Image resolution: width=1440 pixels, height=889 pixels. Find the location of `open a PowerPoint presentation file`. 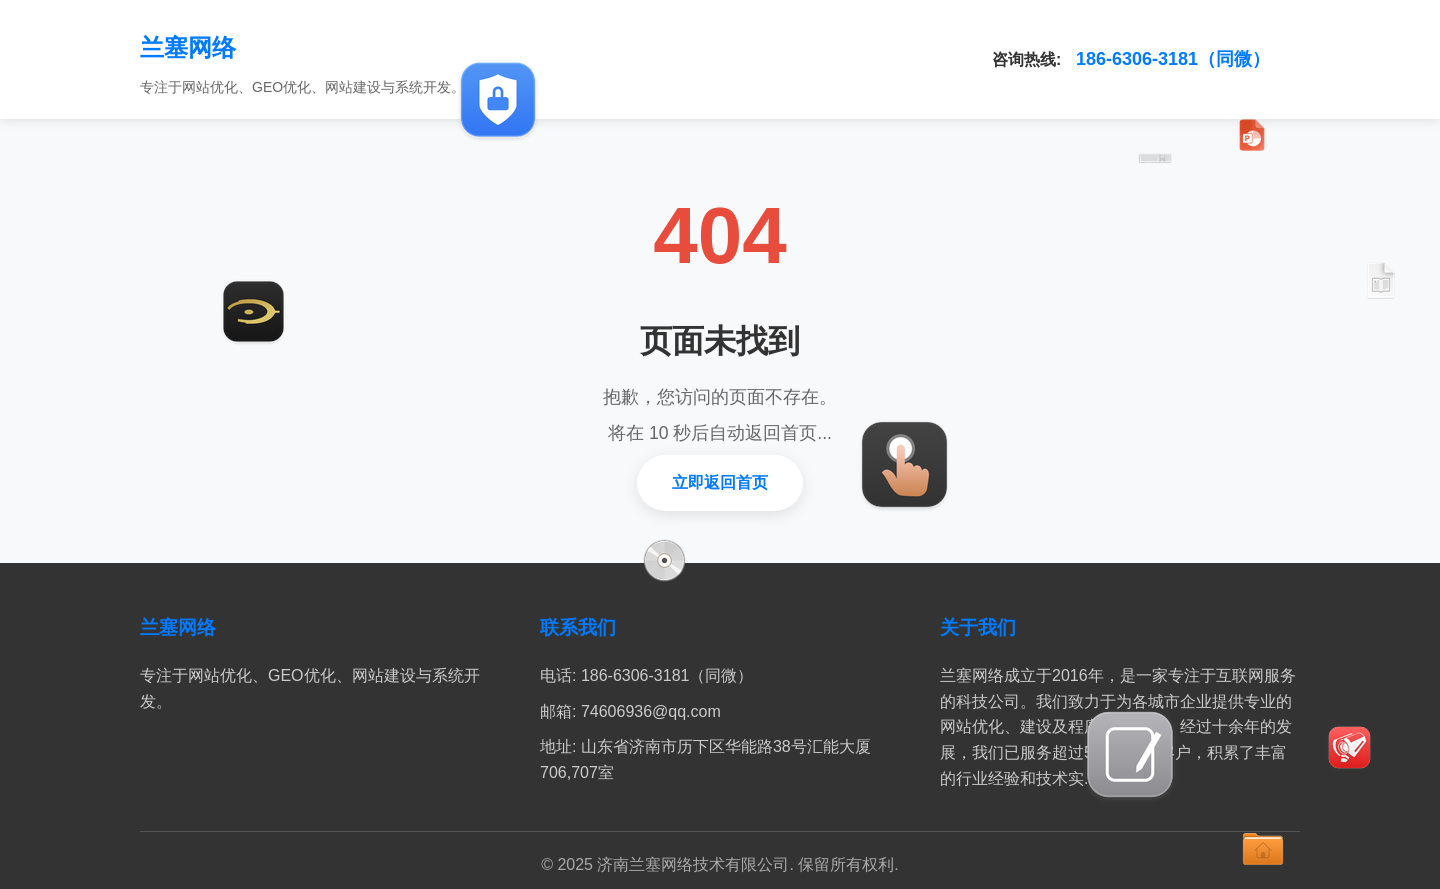

open a PowerPoint presentation file is located at coordinates (1252, 135).